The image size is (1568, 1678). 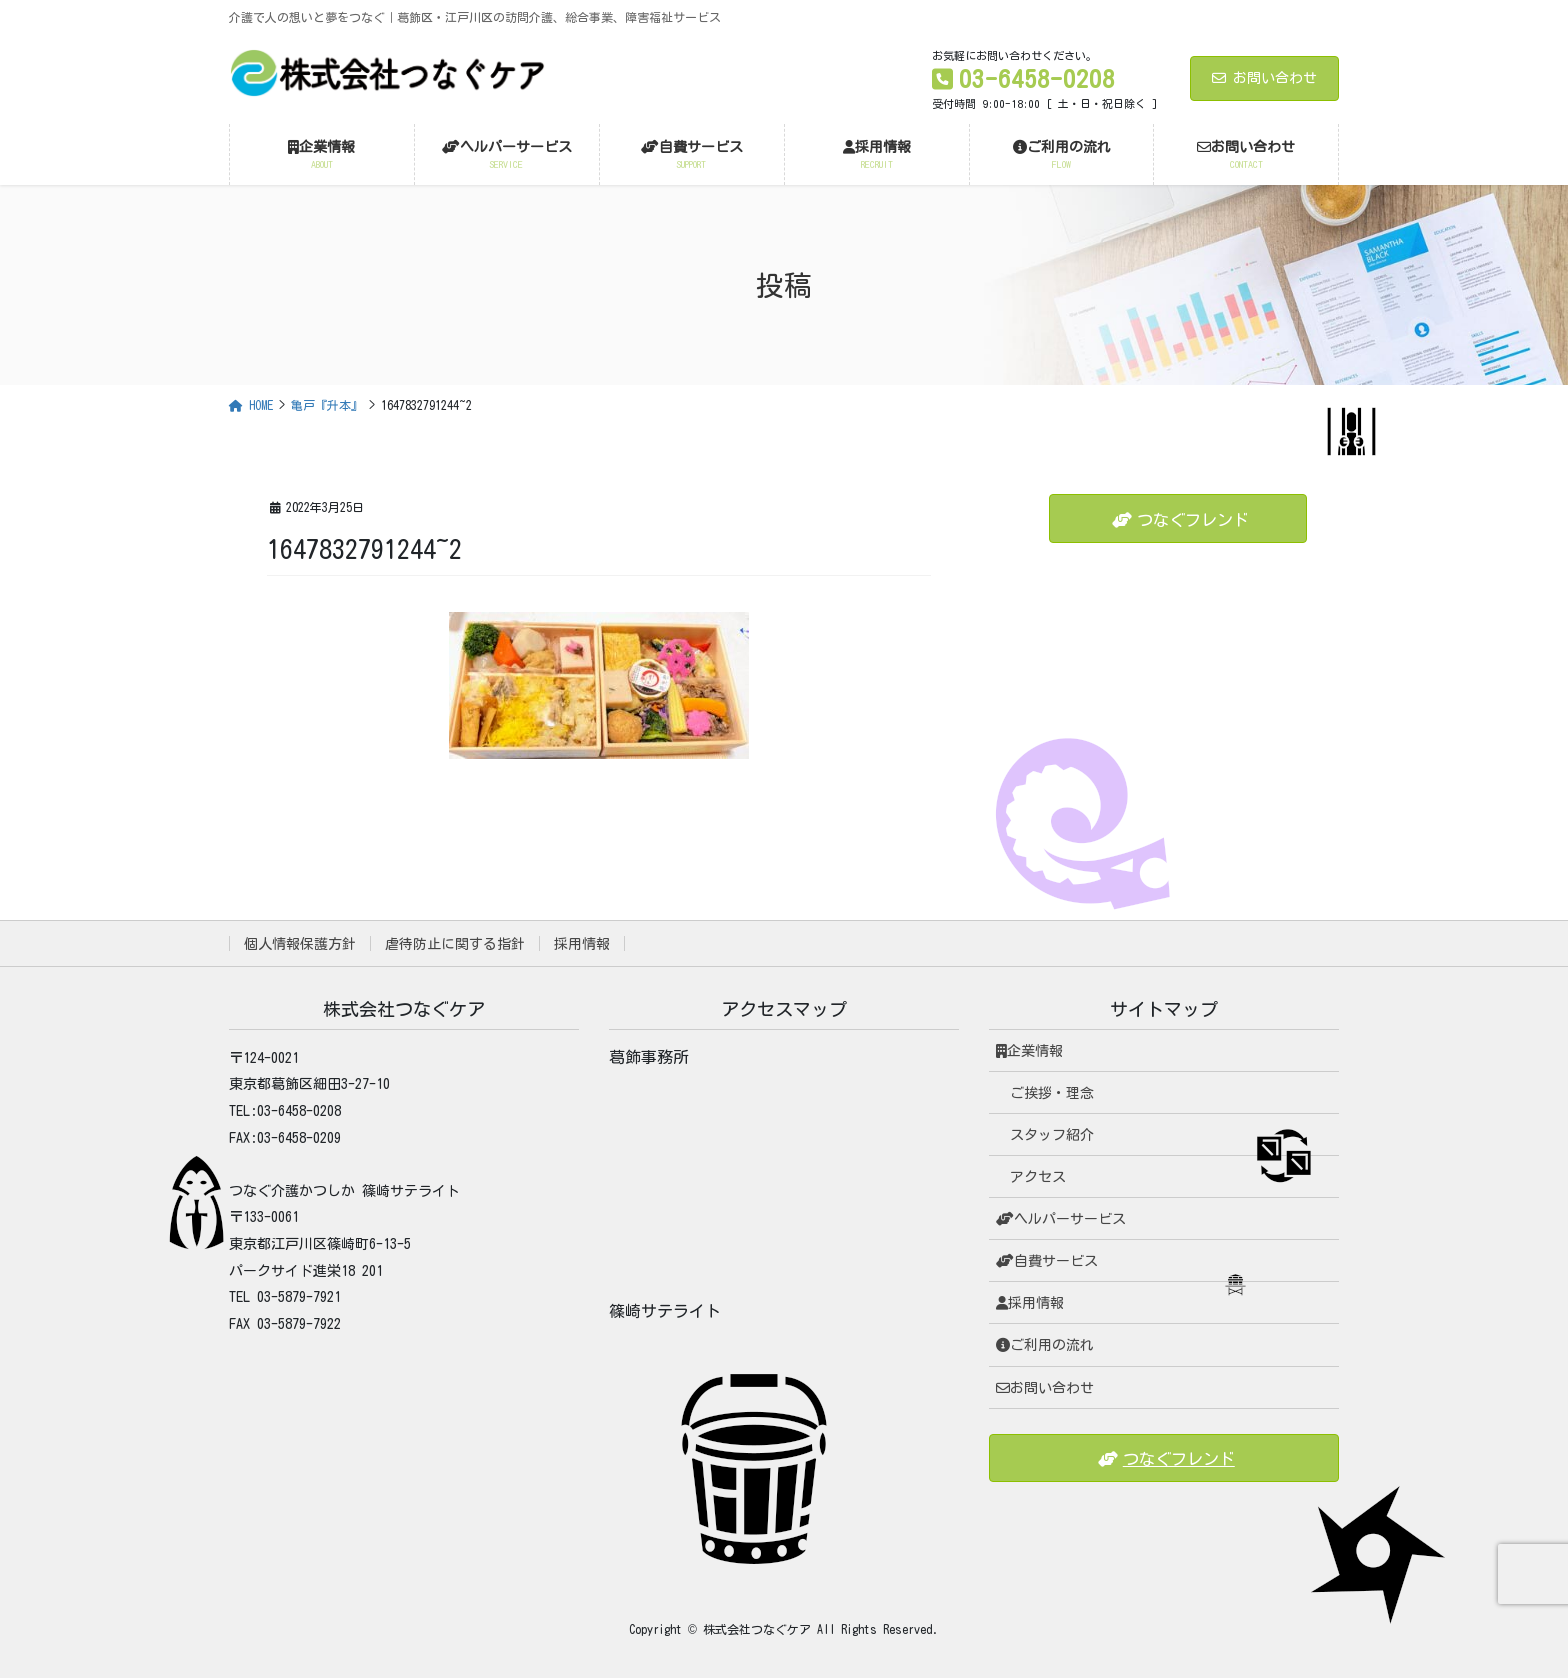 What do you see at coordinates (1351, 431) in the screenshot?
I see `indicates a prisoner or incarcerated character` at bounding box center [1351, 431].